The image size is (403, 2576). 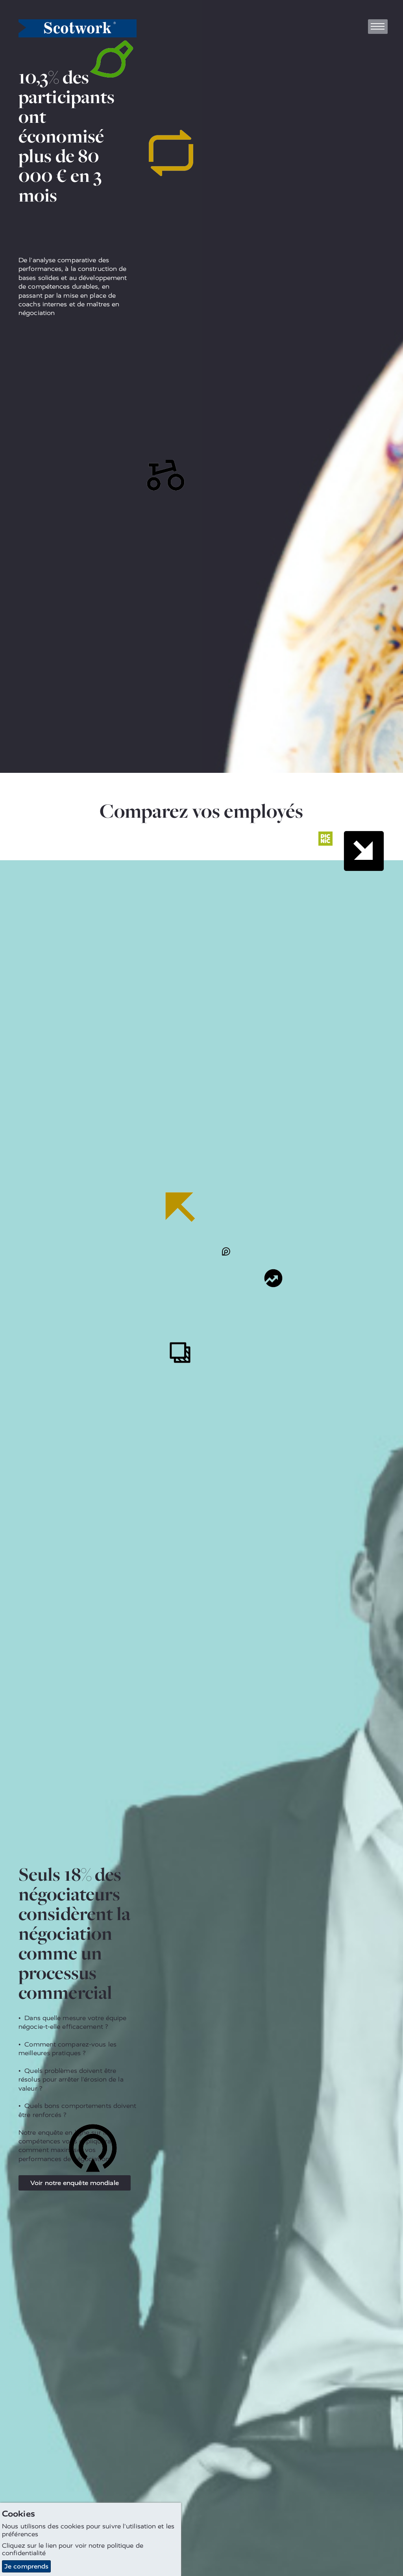 I want to click on open the Picnic grocery delivery app, so click(x=325, y=839).